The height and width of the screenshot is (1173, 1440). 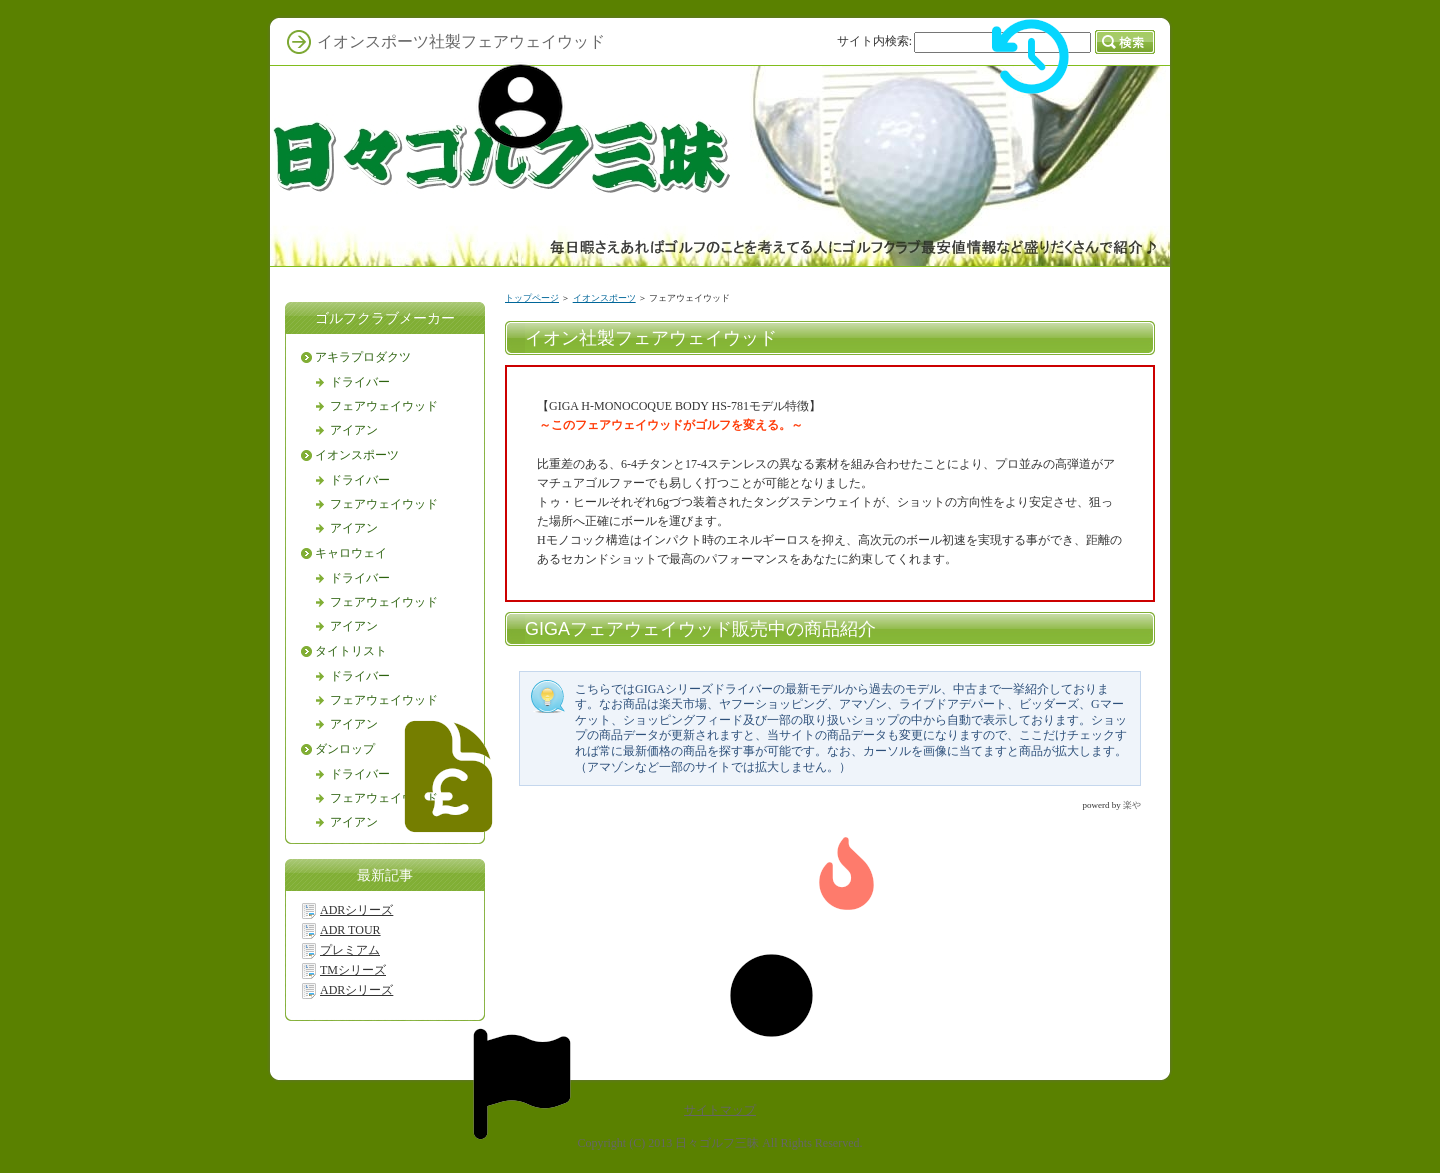 I want to click on view financial document in pounds, so click(x=448, y=776).